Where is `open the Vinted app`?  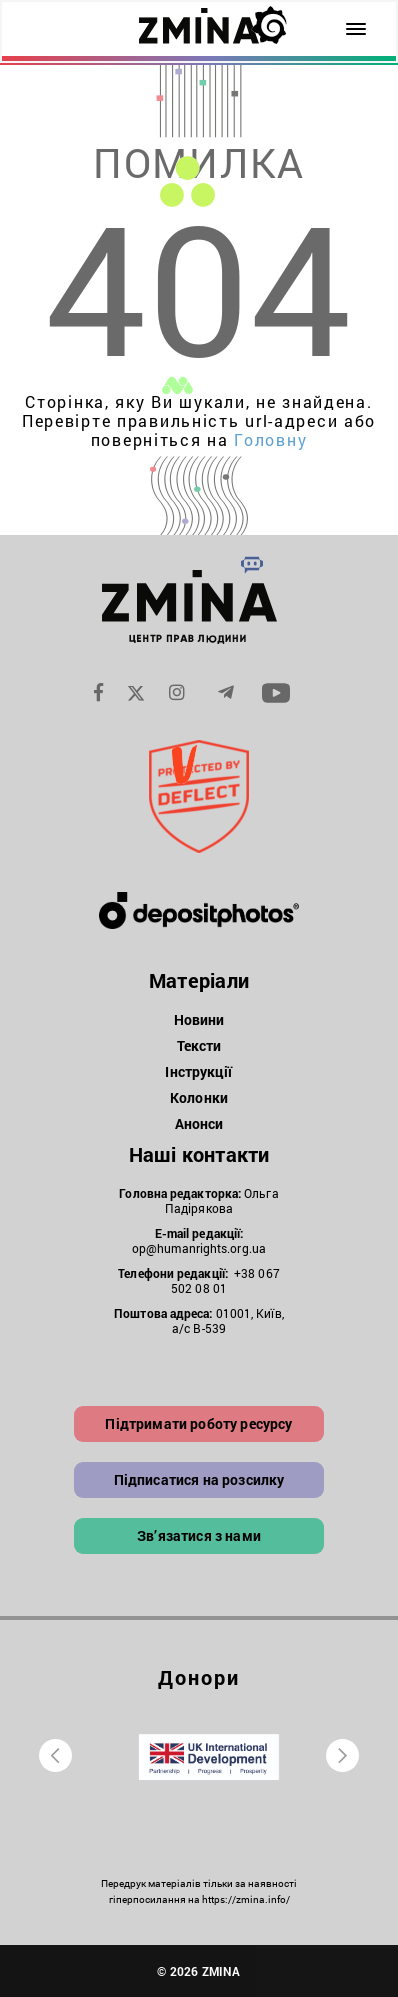 open the Vinted app is located at coordinates (184, 764).